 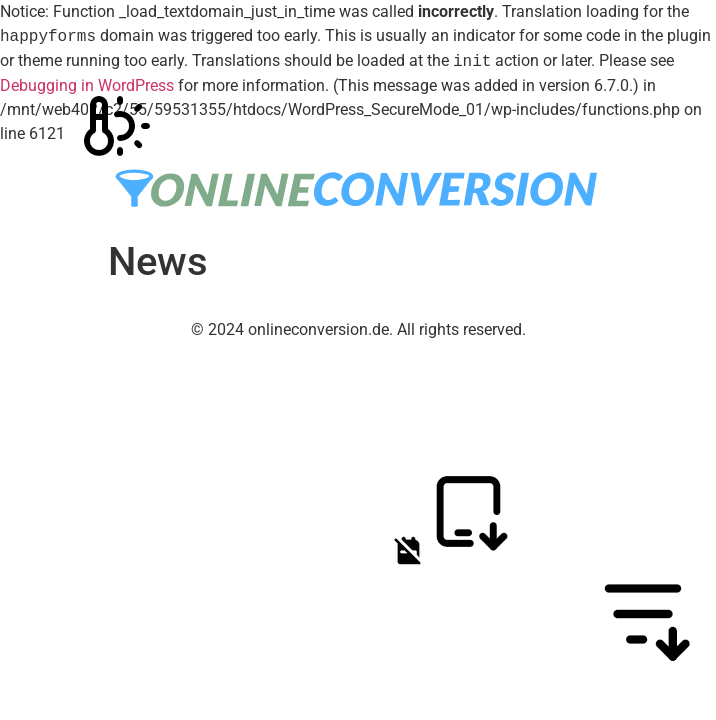 I want to click on sort or filter items in descending order, so click(x=643, y=614).